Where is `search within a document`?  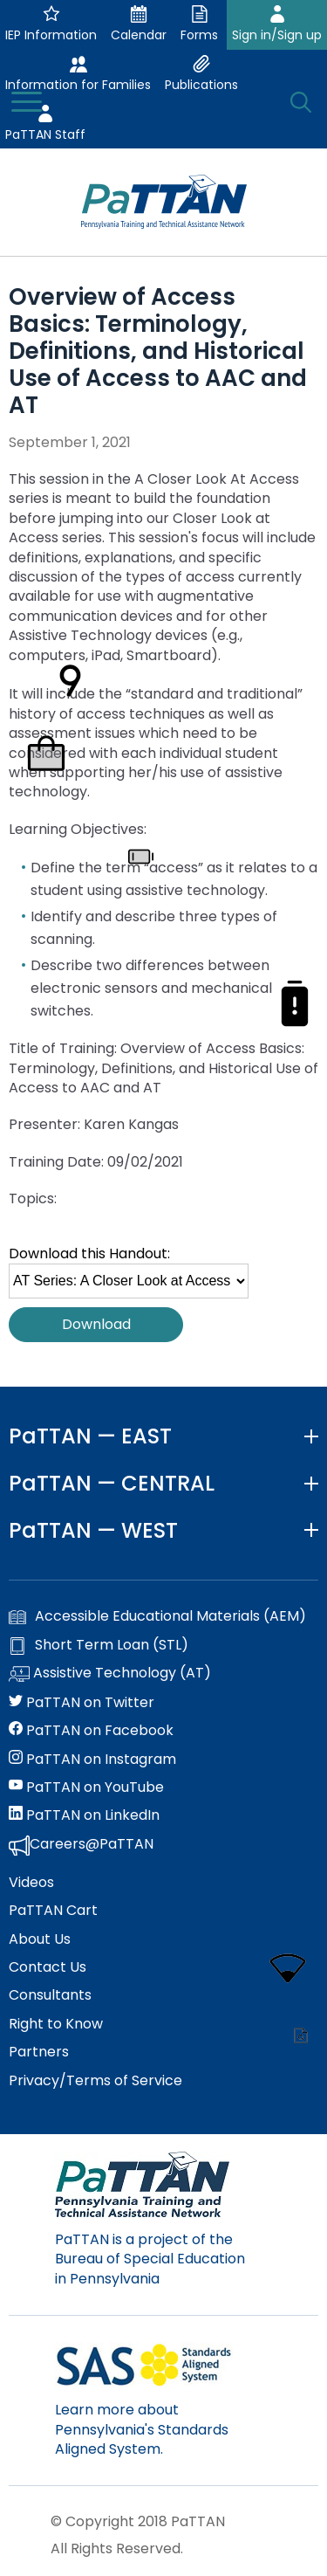 search within a document is located at coordinates (301, 2035).